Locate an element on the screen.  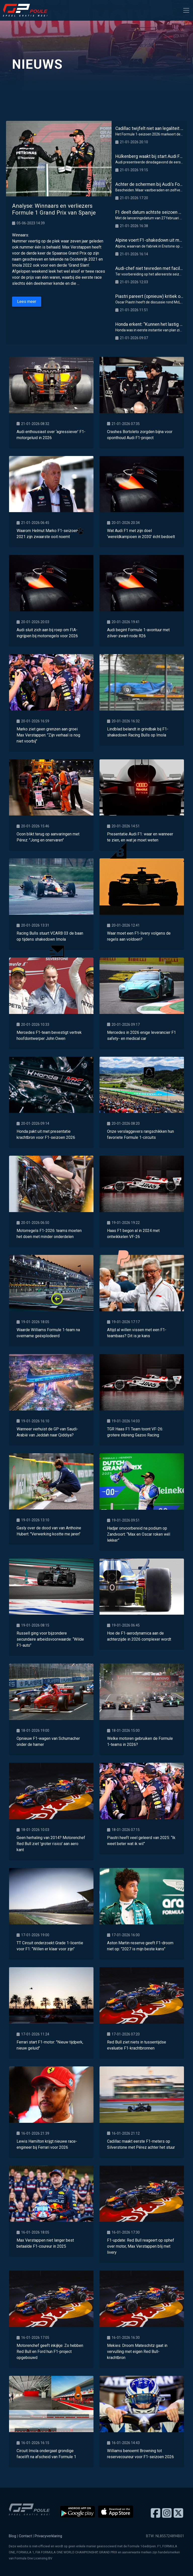
indicates water safety or drowning hazard warning is located at coordinates (22, 888).